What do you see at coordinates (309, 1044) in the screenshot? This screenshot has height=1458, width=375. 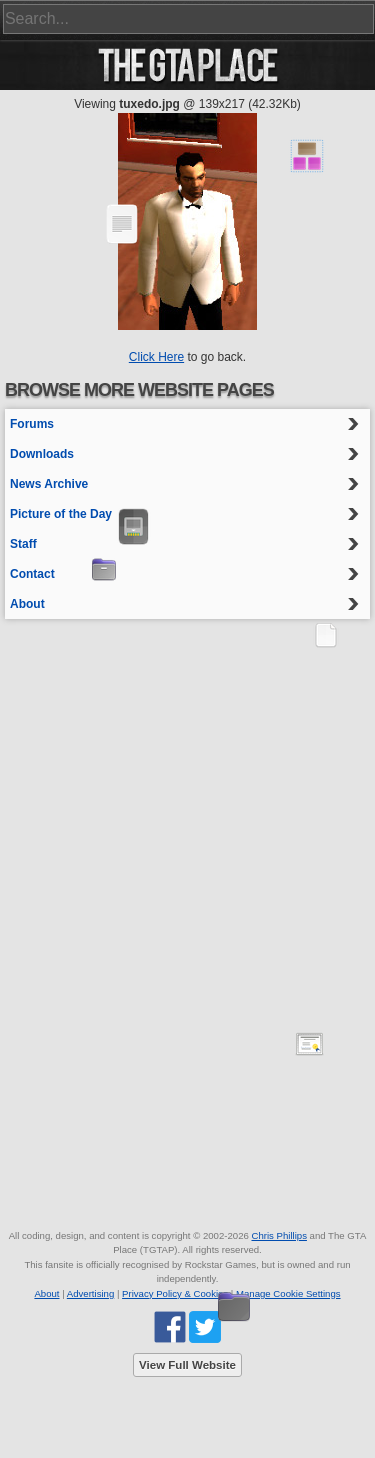 I see `indicates a certificate or credential file` at bounding box center [309, 1044].